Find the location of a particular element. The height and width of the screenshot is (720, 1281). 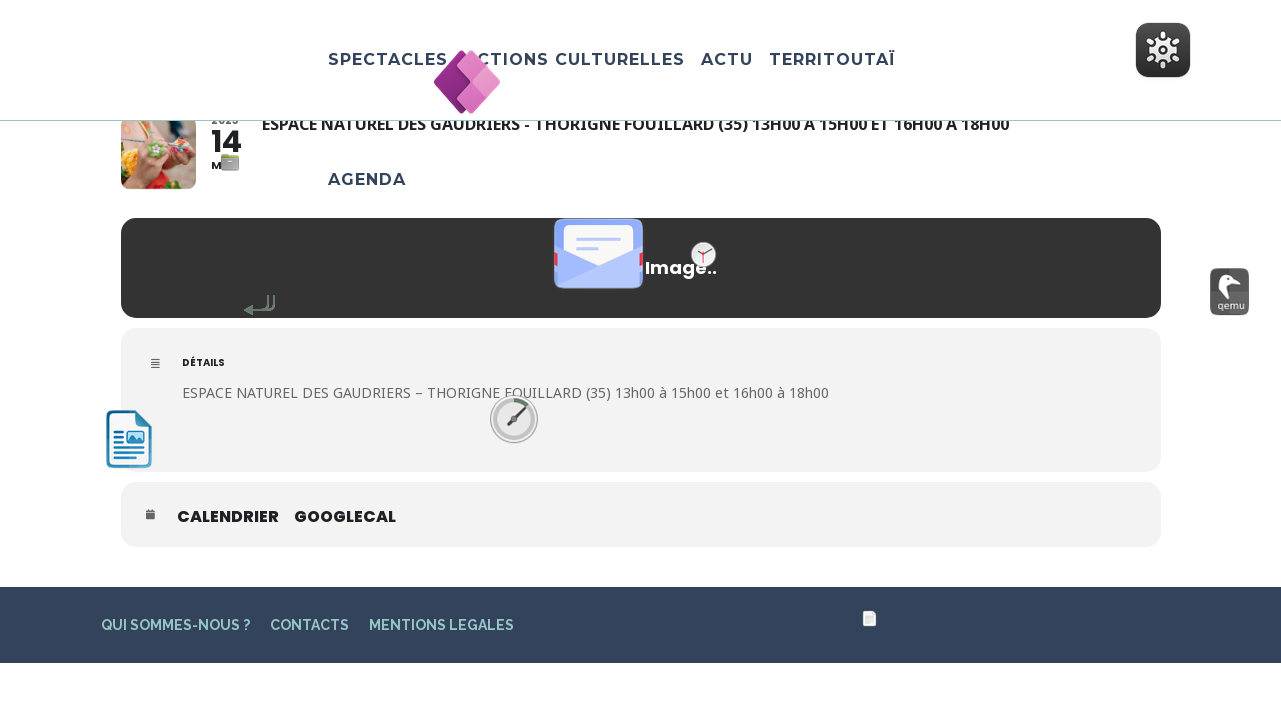

open Microsoft Power Apps is located at coordinates (467, 82).